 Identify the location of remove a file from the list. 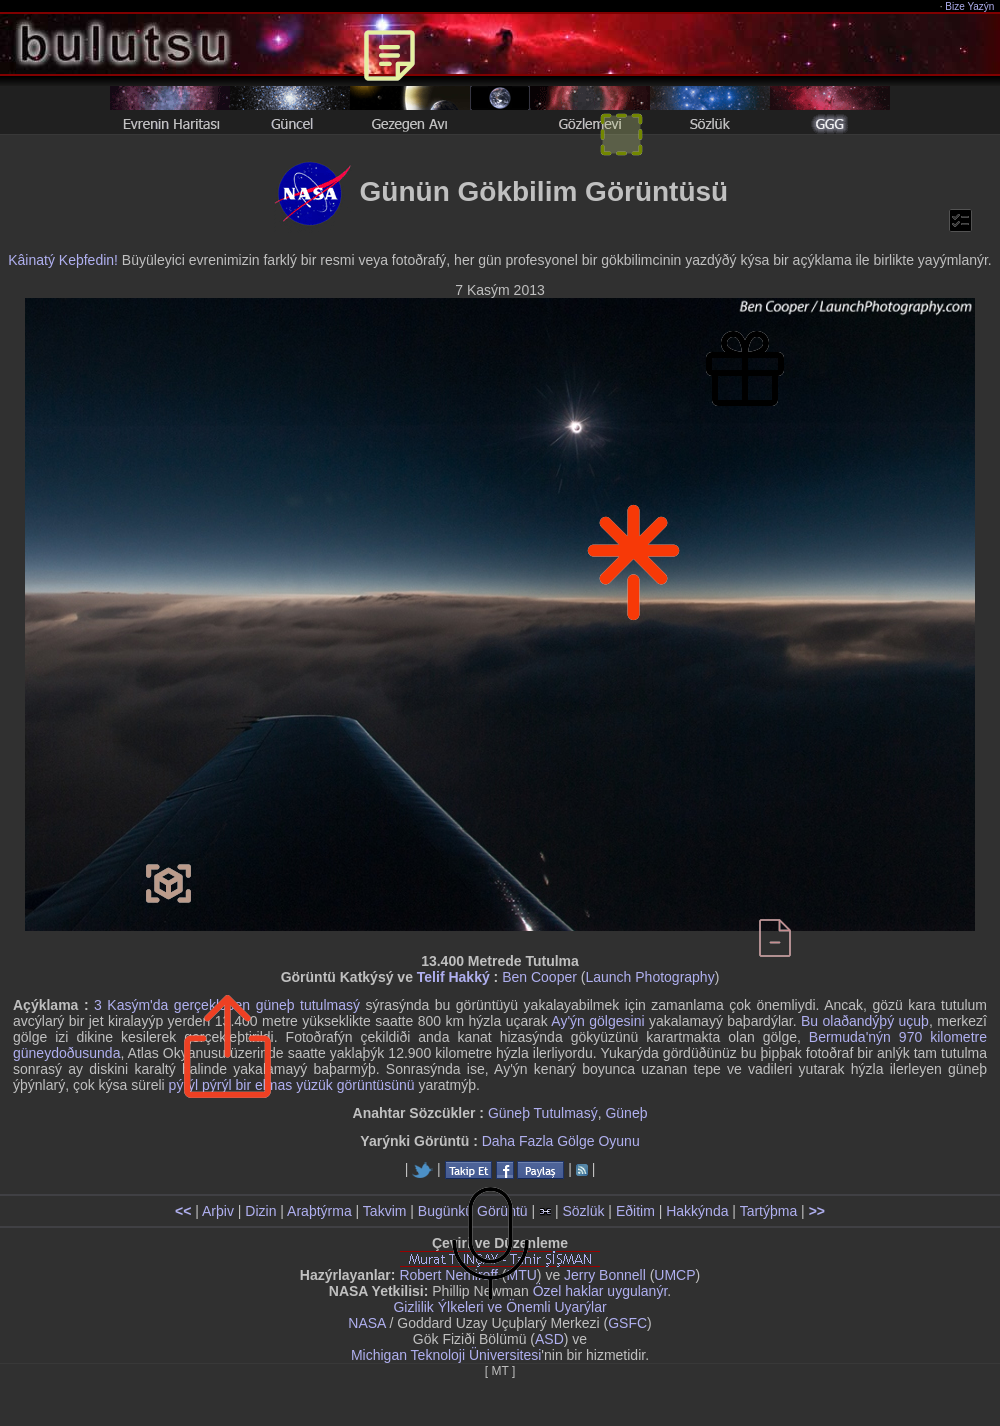
(775, 938).